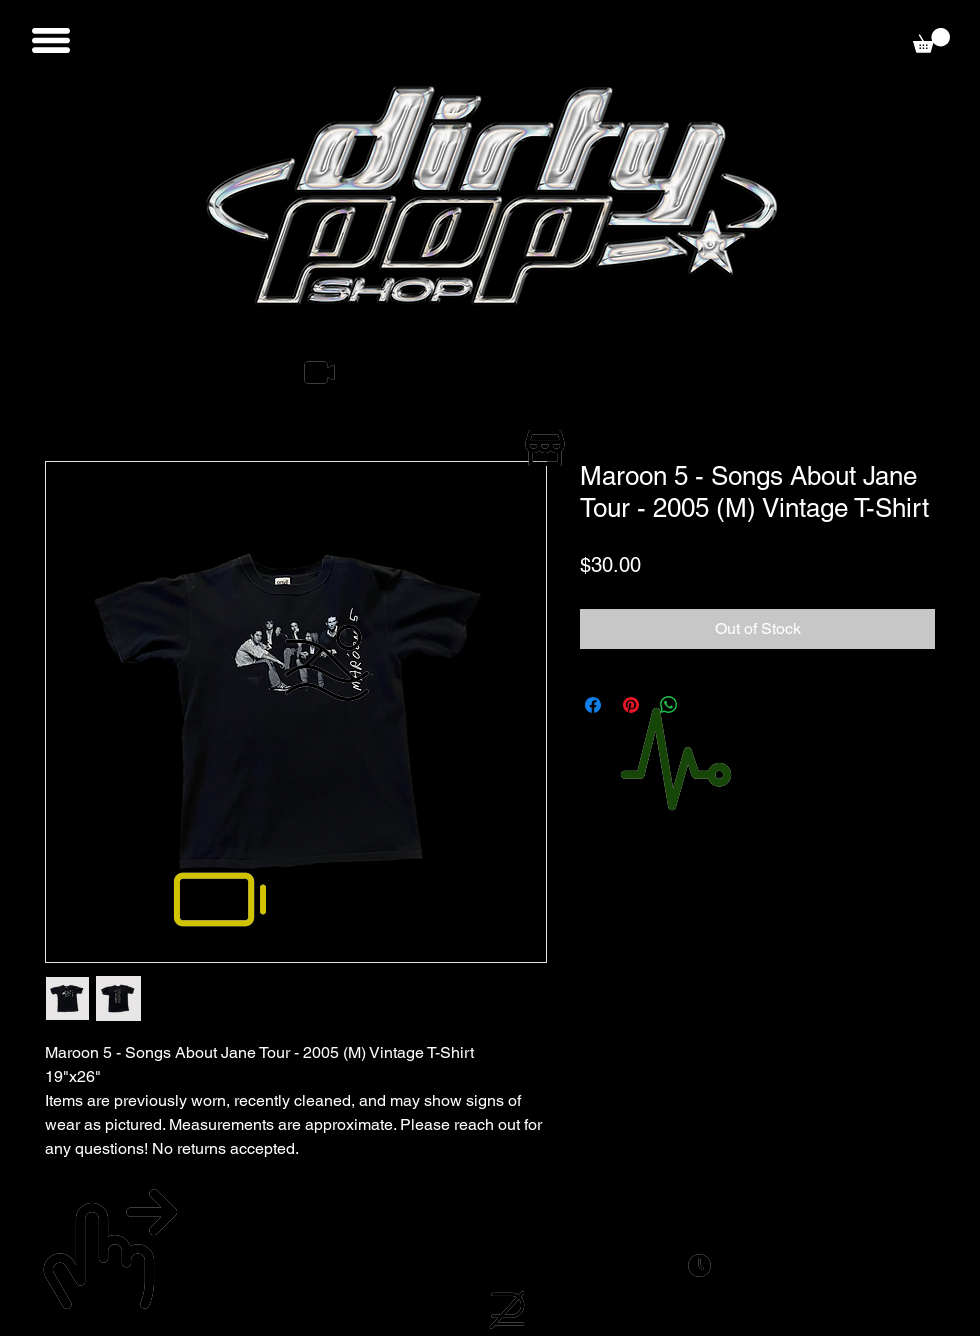 The height and width of the screenshot is (1336, 980). Describe the element at coordinates (103, 1253) in the screenshot. I see `swipe right to continue or advance` at that location.